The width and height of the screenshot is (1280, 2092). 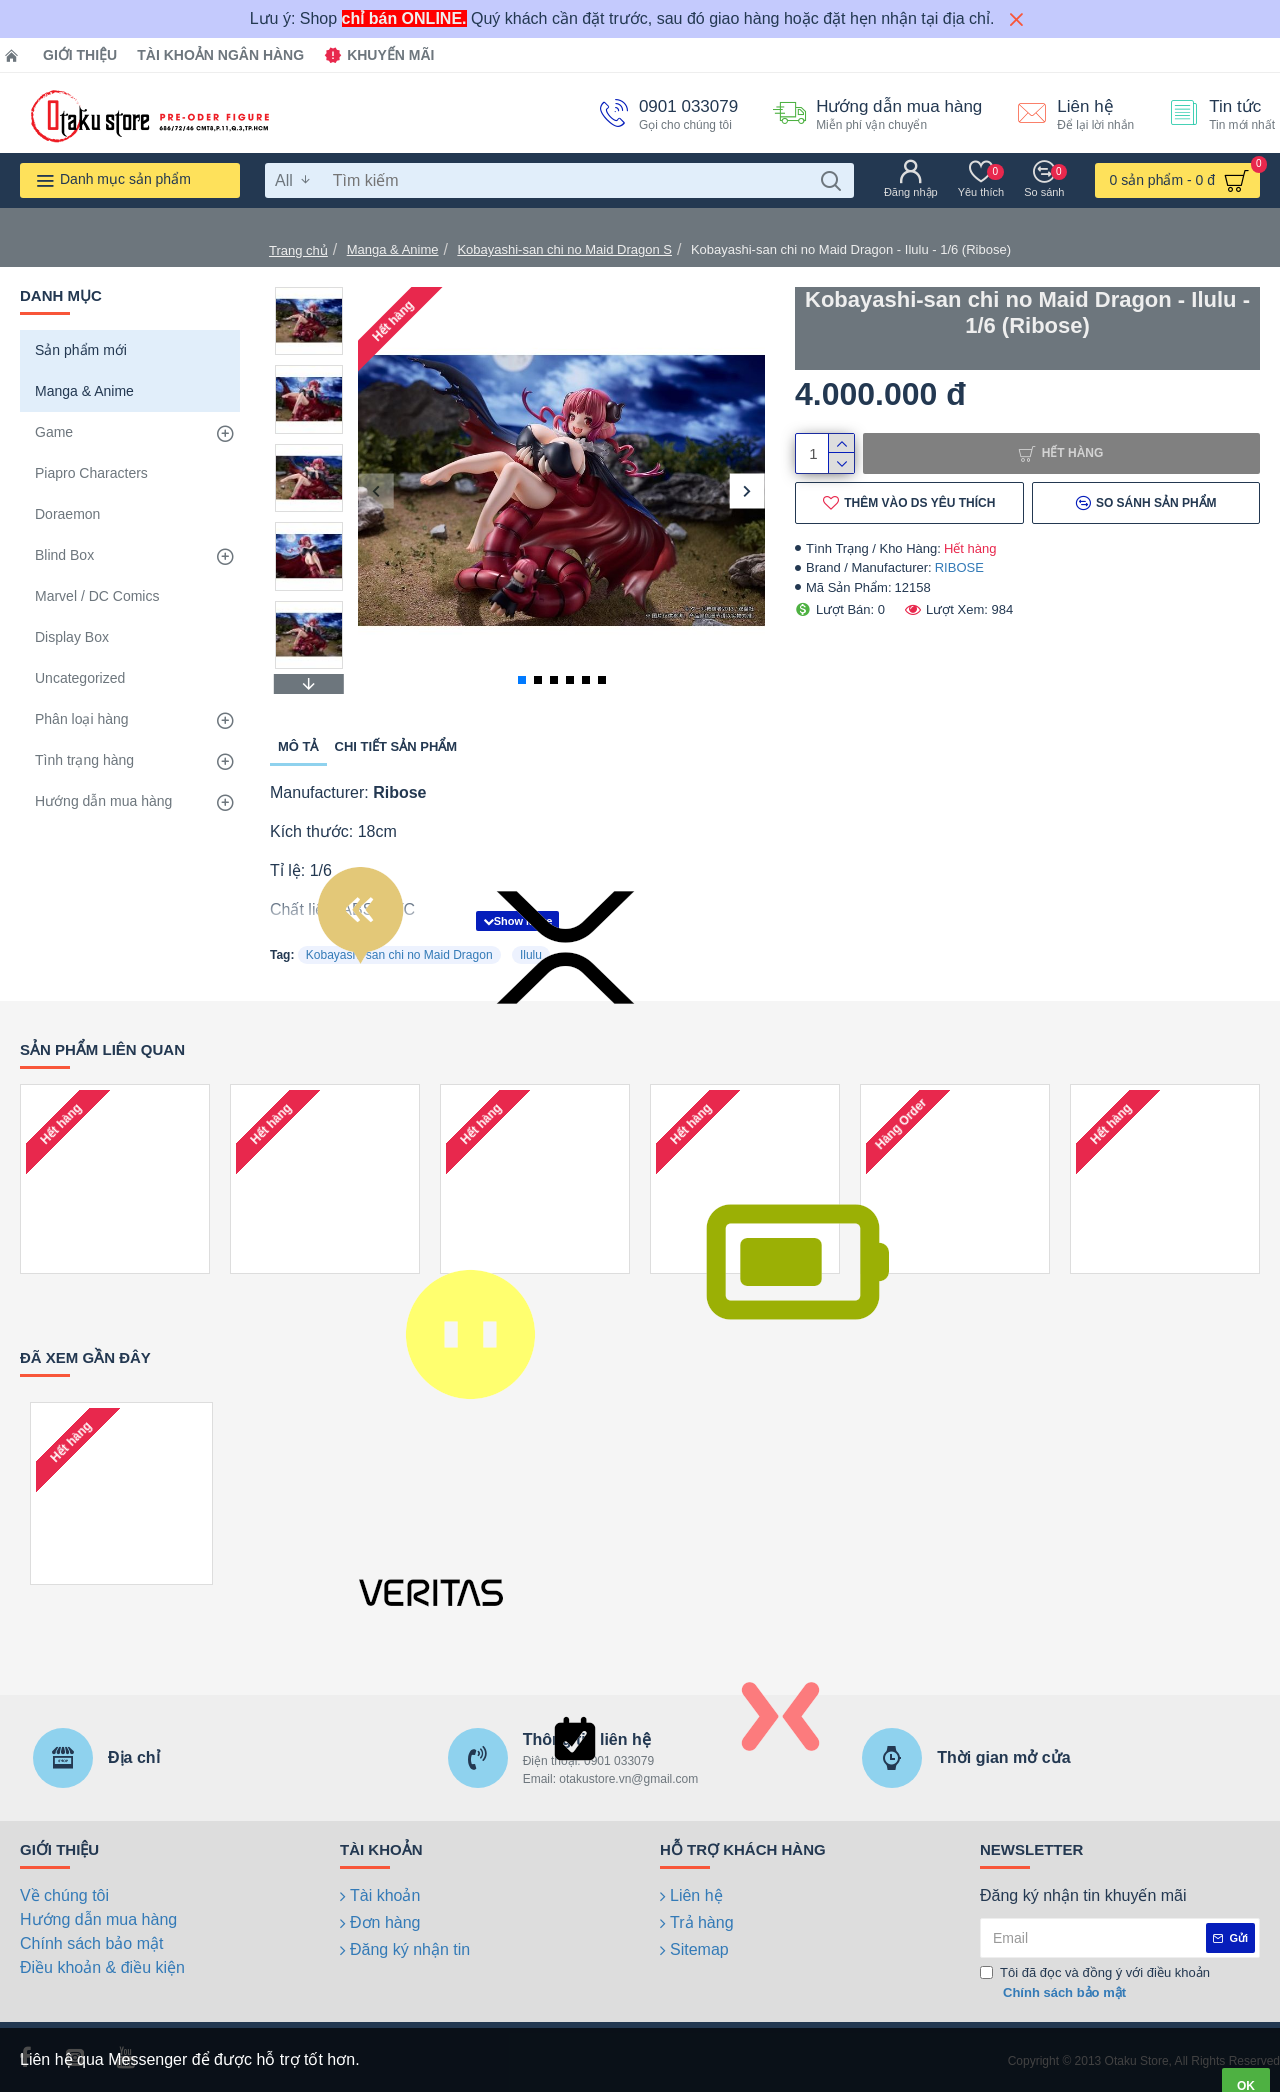 I want to click on xrp cryptocurrency logo, so click(x=565, y=947).